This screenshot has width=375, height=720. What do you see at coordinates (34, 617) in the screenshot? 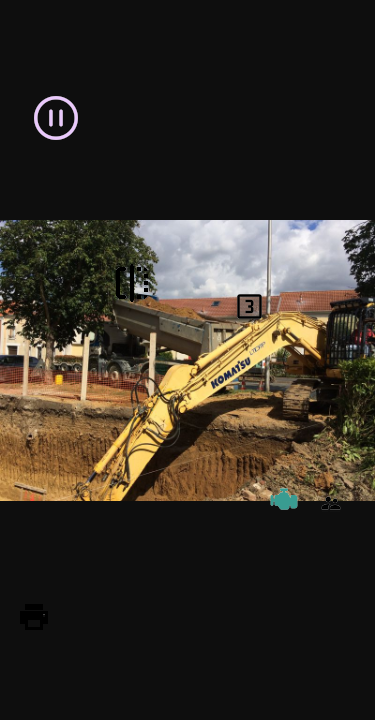
I see `print this document` at bounding box center [34, 617].